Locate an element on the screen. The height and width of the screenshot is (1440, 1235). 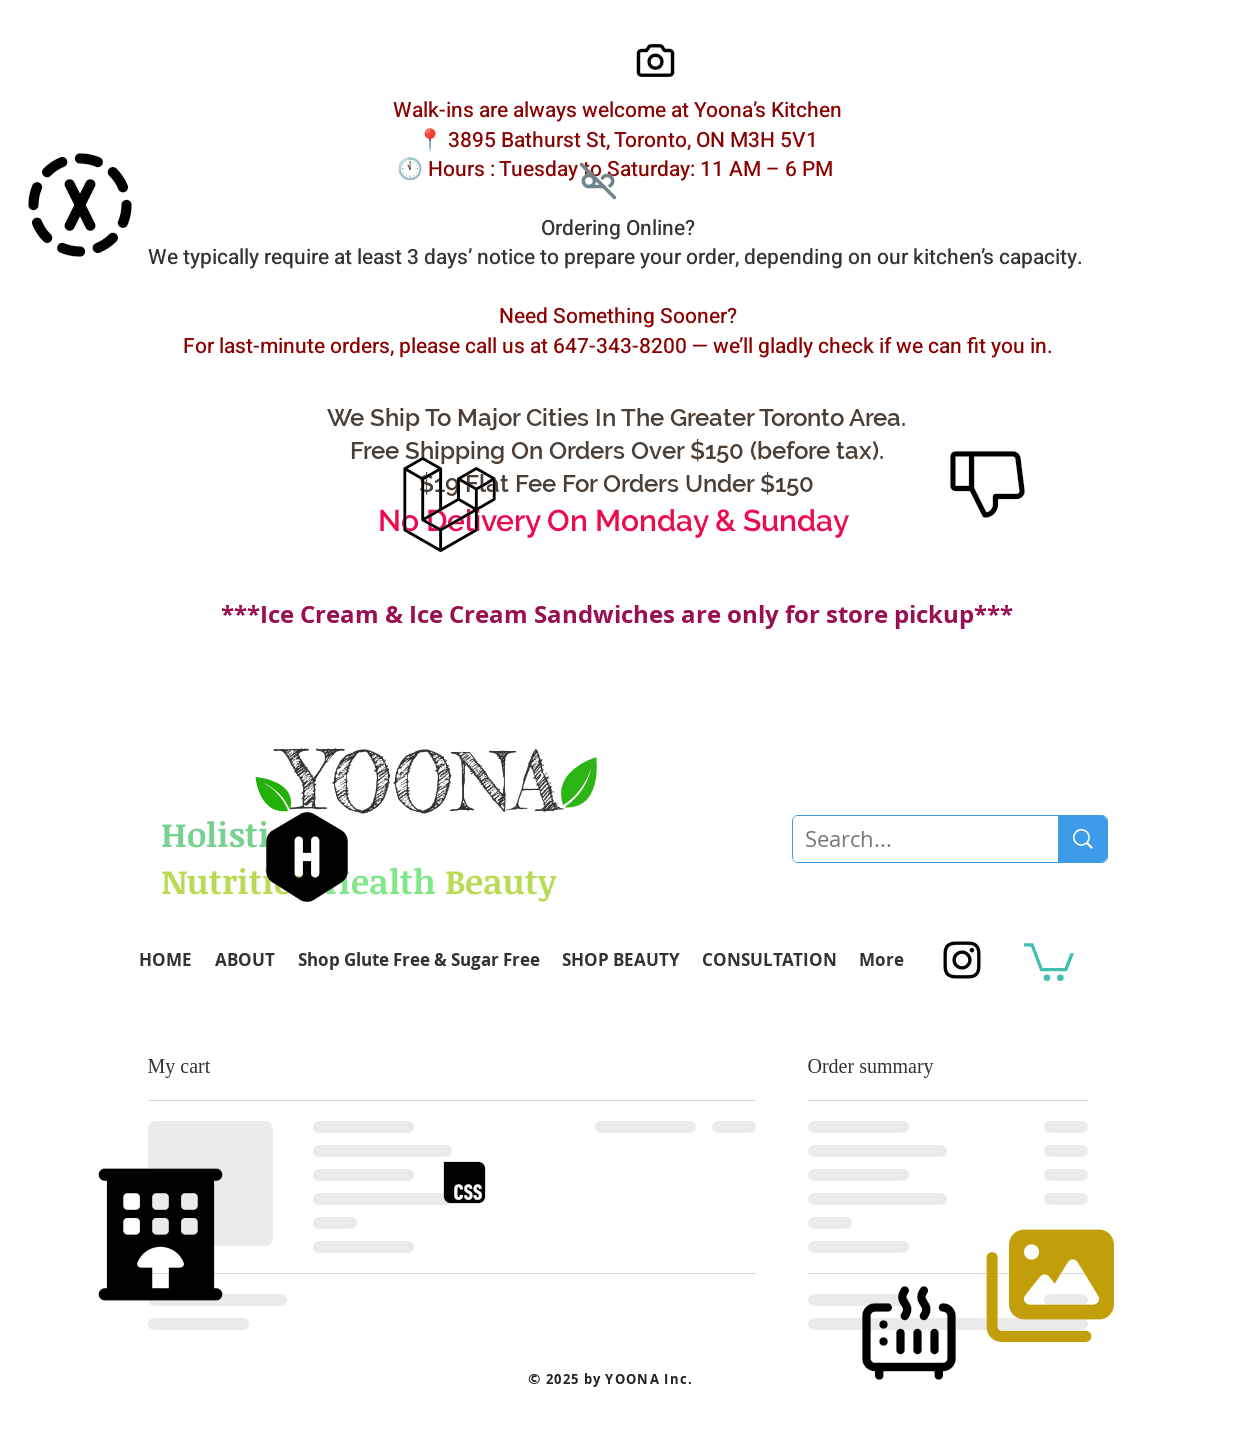
adjust heater or heating settings is located at coordinates (909, 1333).